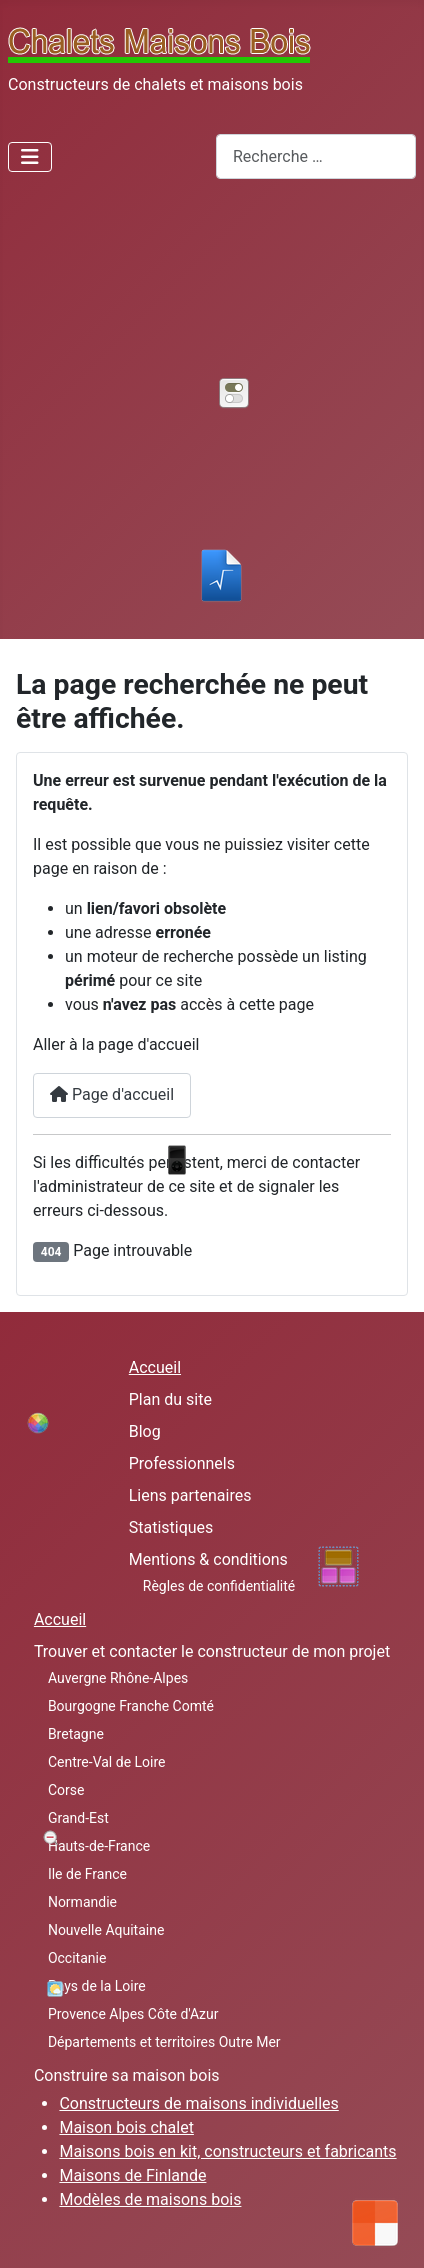 This screenshot has width=424, height=2268. I want to click on switch to the bottom-right workspace, so click(375, 2223).